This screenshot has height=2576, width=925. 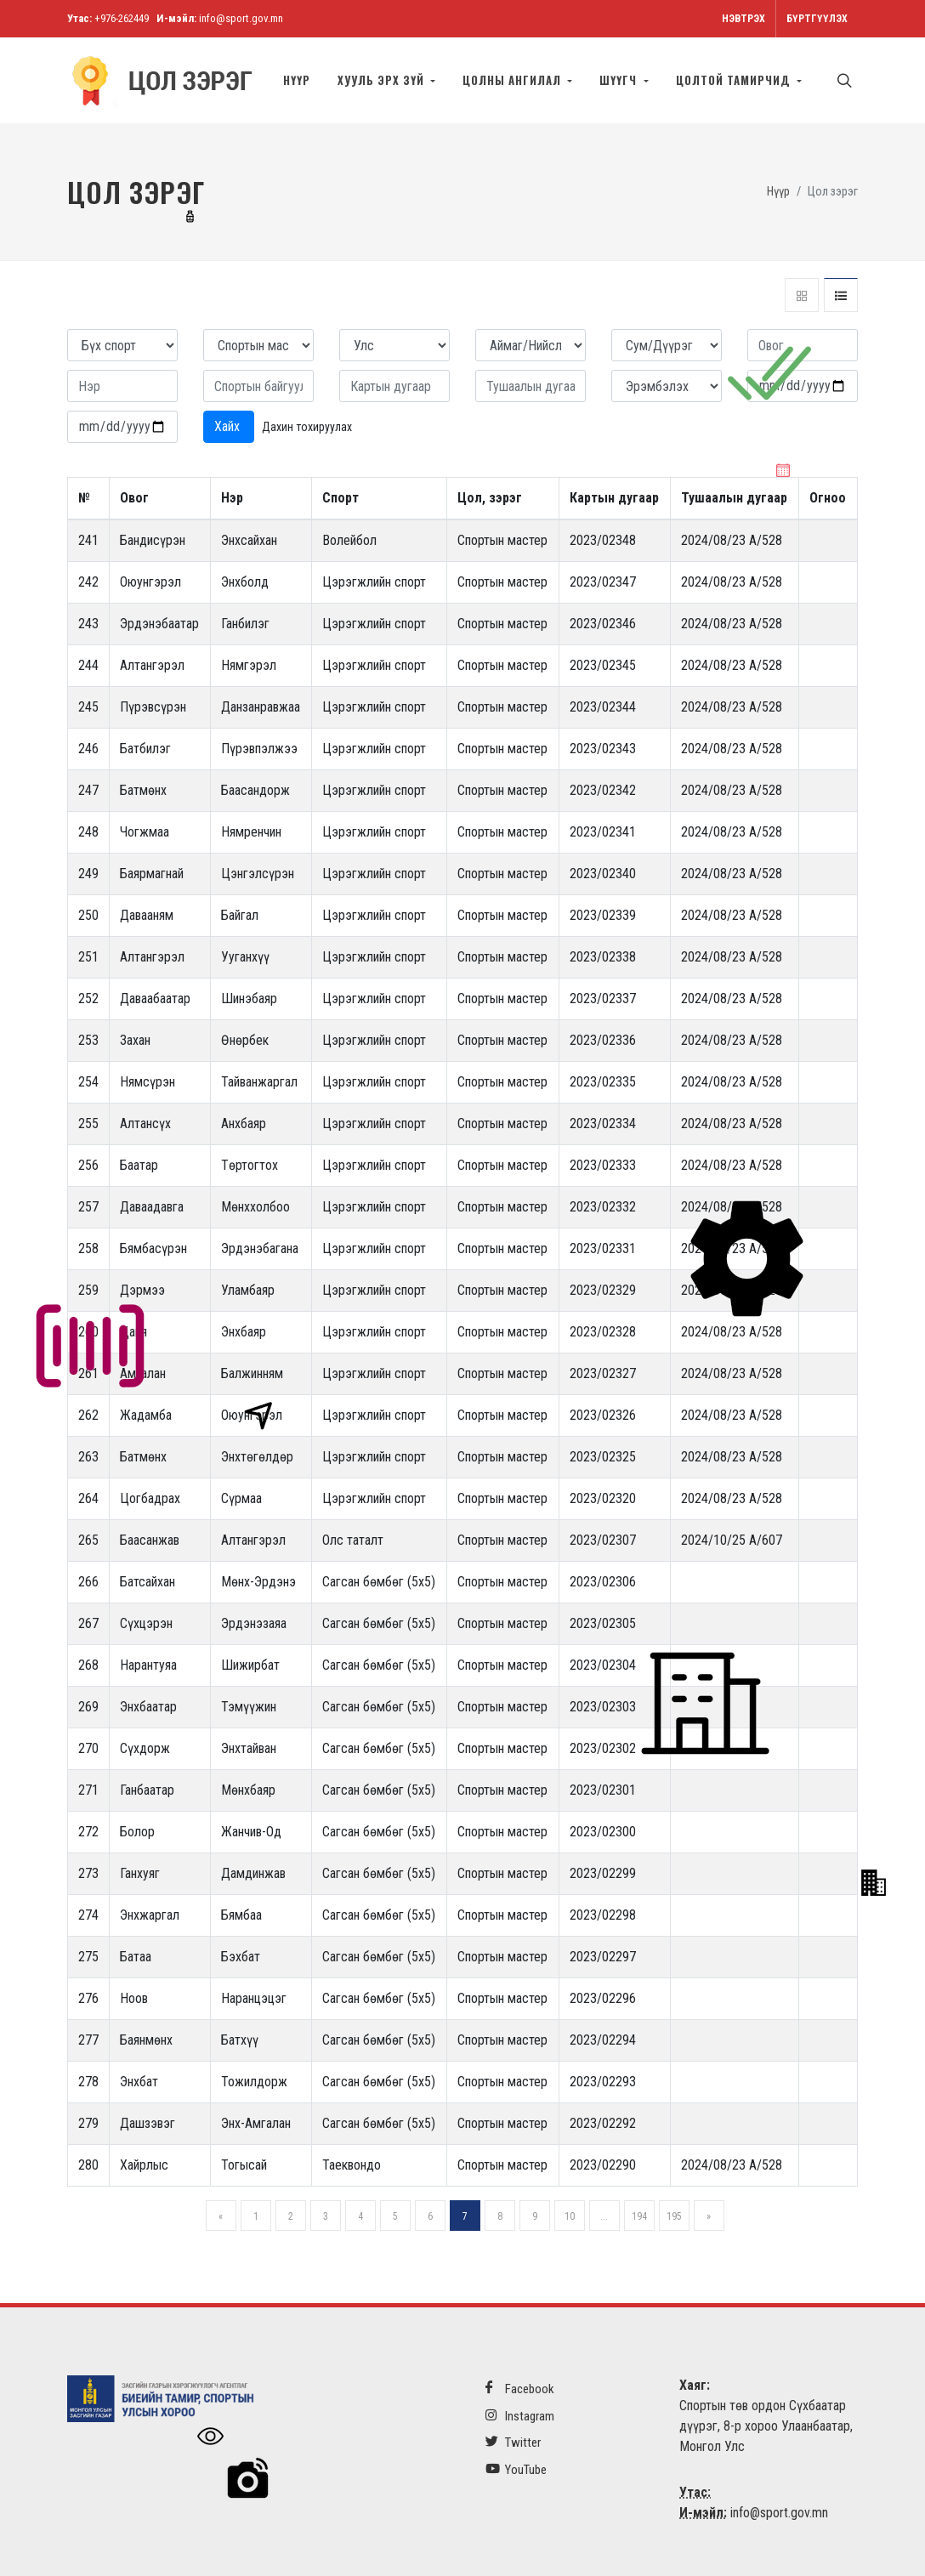 What do you see at coordinates (783, 470) in the screenshot?
I see `view or open the calendar` at bounding box center [783, 470].